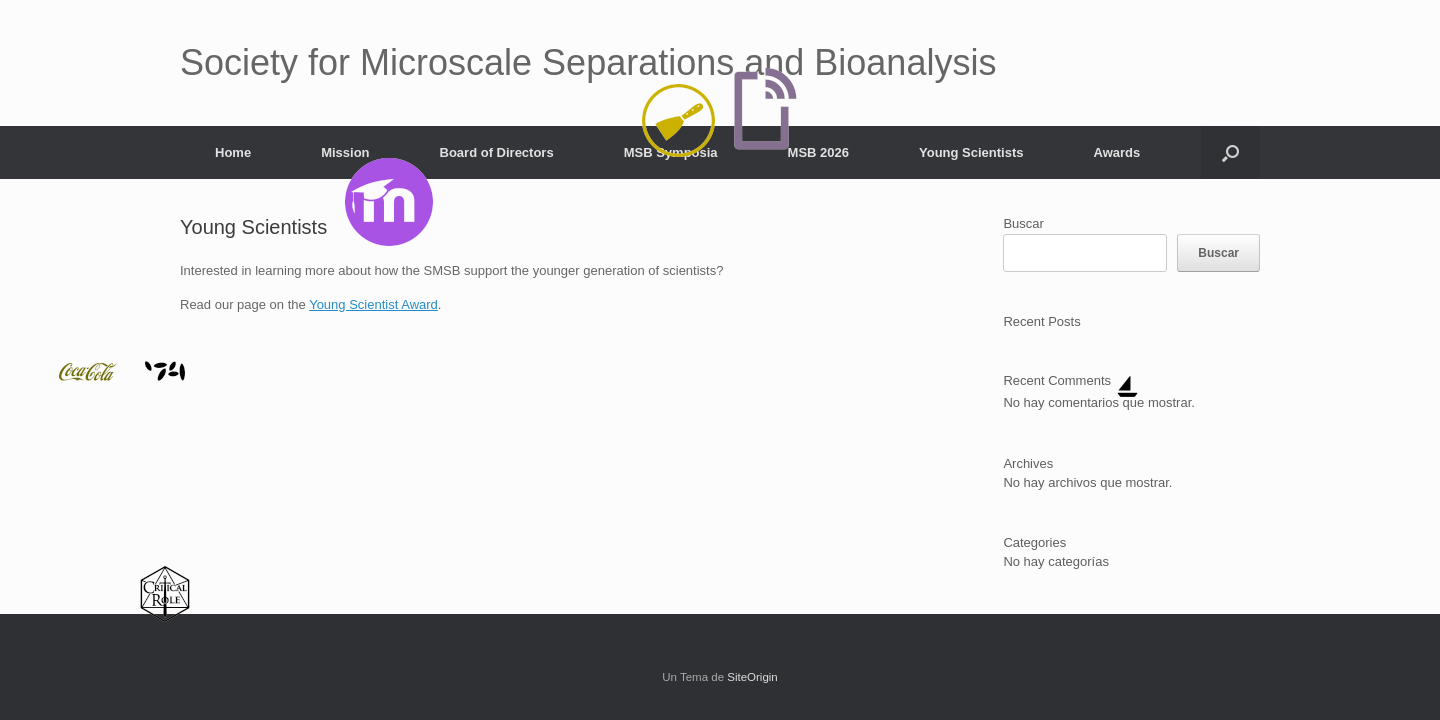 The width and height of the screenshot is (1440, 720). What do you see at coordinates (88, 372) in the screenshot?
I see `coca-cola brand logo` at bounding box center [88, 372].